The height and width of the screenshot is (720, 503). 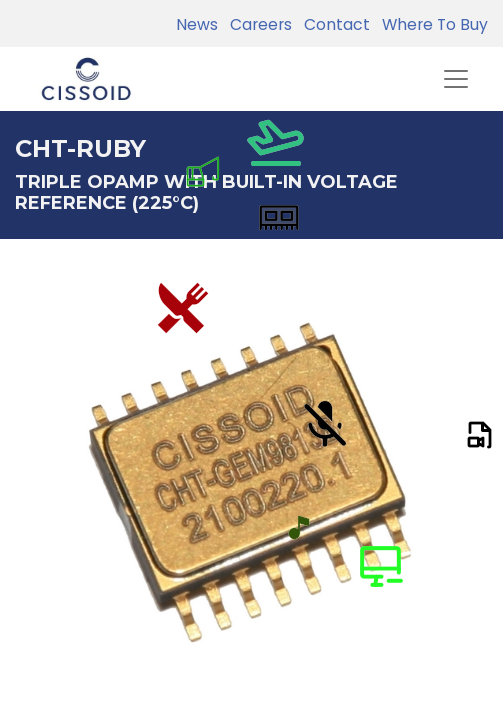 I want to click on find nearby restaurants or dining options, so click(x=183, y=308).